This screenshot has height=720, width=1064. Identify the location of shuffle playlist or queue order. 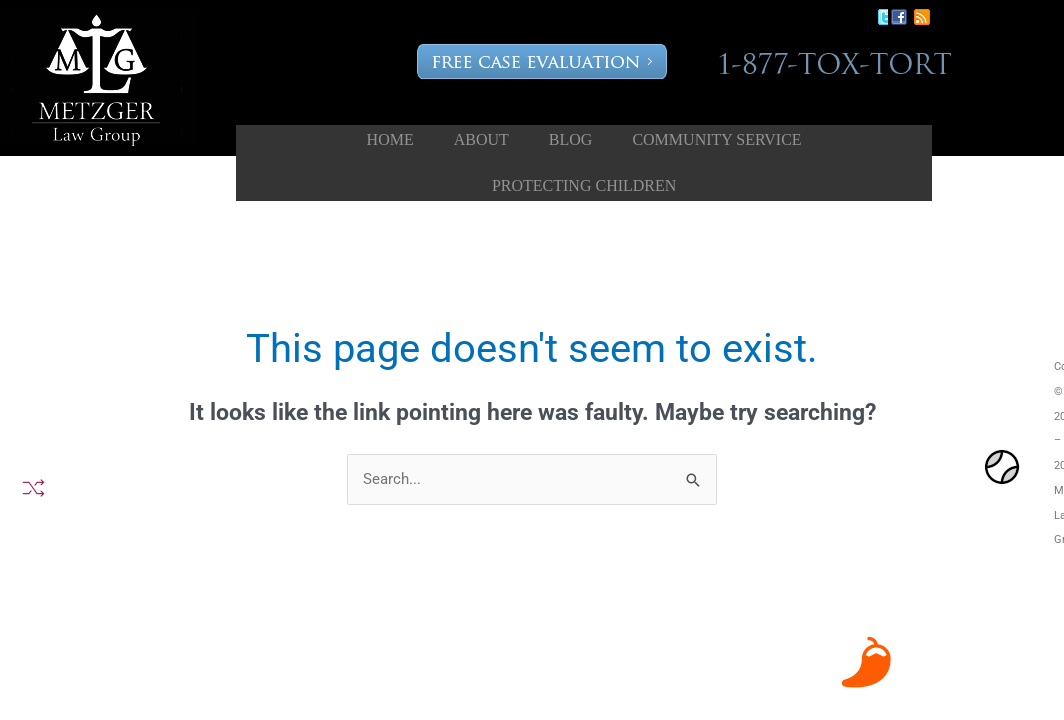
(33, 488).